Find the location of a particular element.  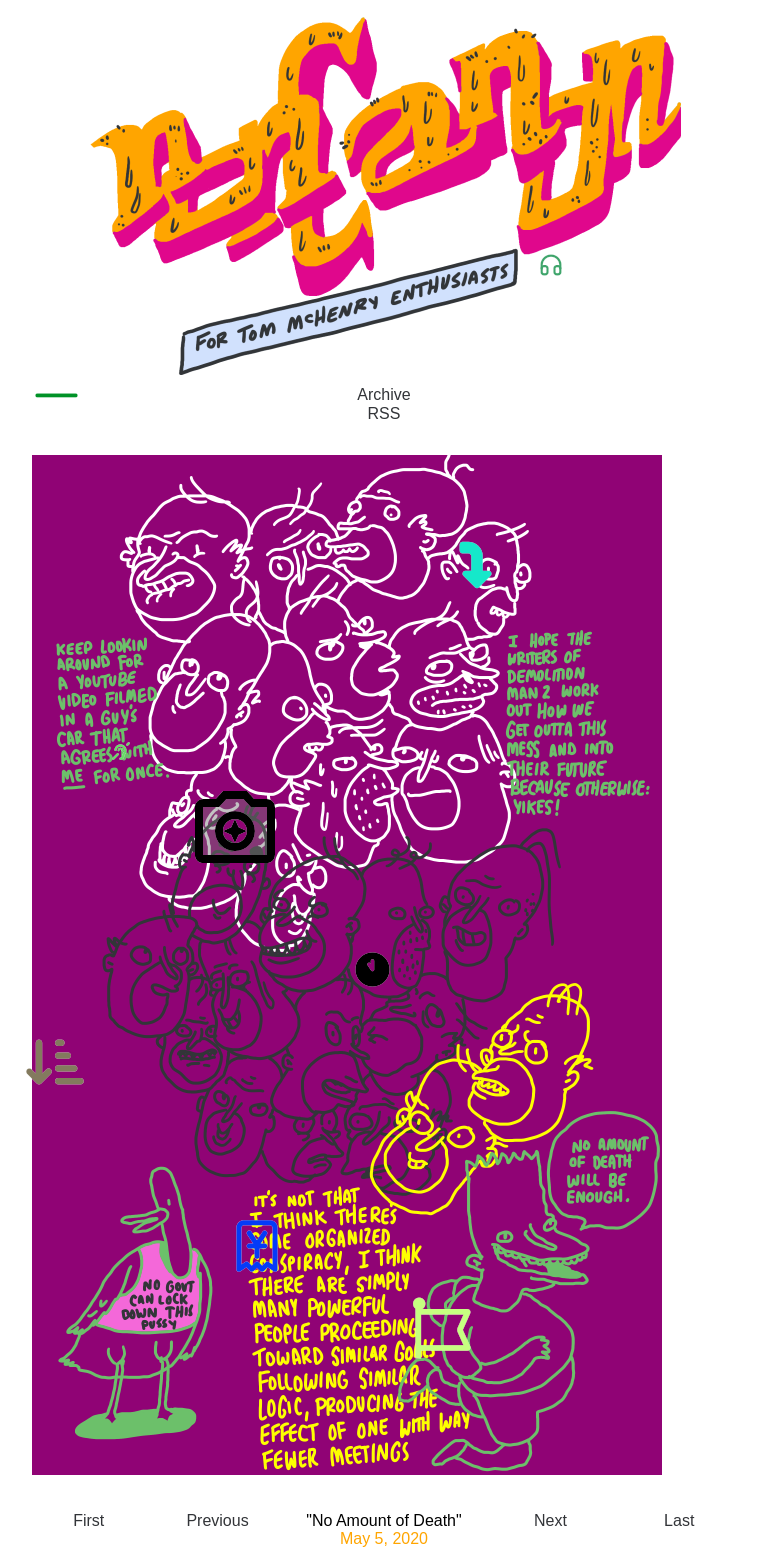

font awesome brand logo is located at coordinates (442, 1328).